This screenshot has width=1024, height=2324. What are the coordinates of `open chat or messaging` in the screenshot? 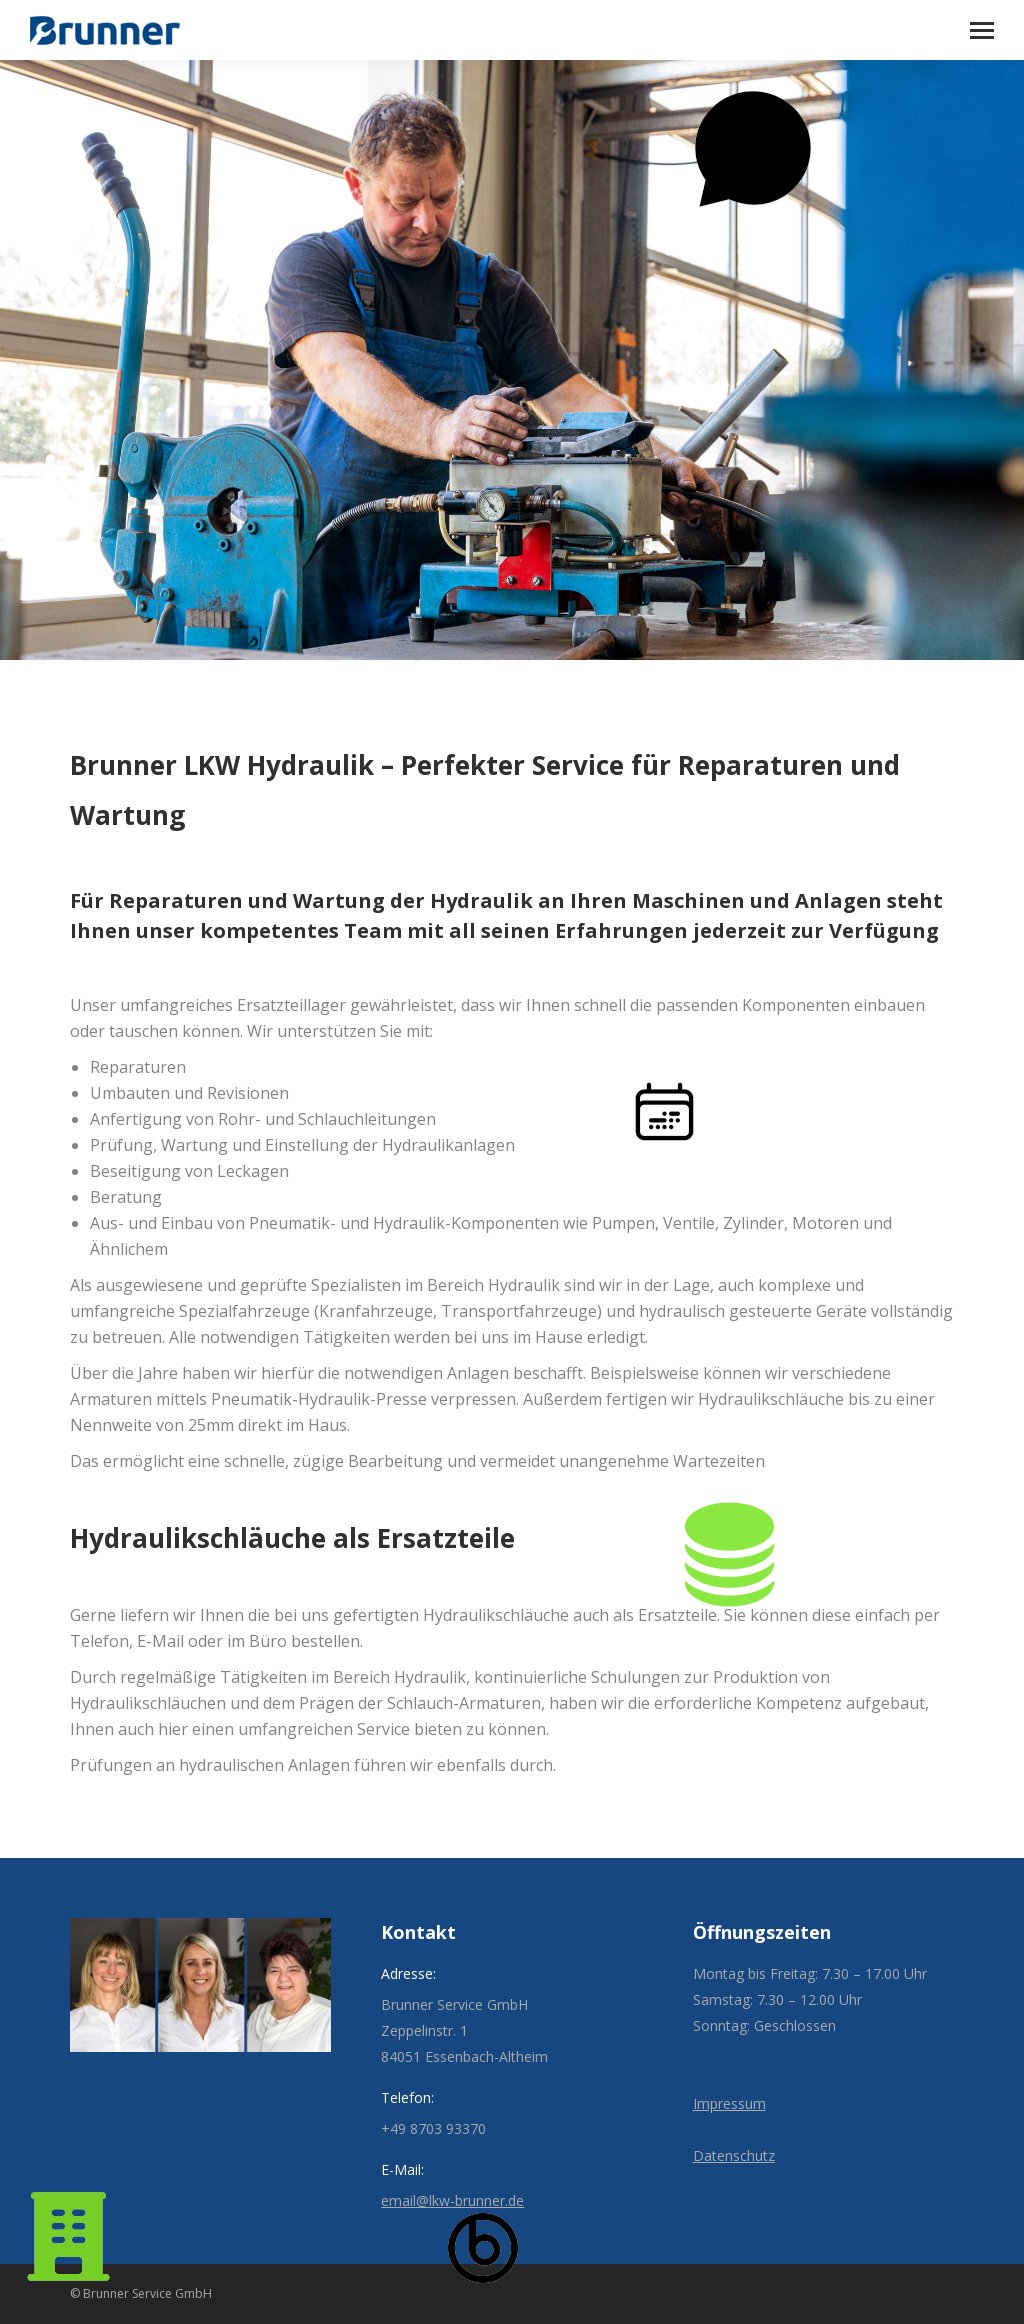 It's located at (753, 149).